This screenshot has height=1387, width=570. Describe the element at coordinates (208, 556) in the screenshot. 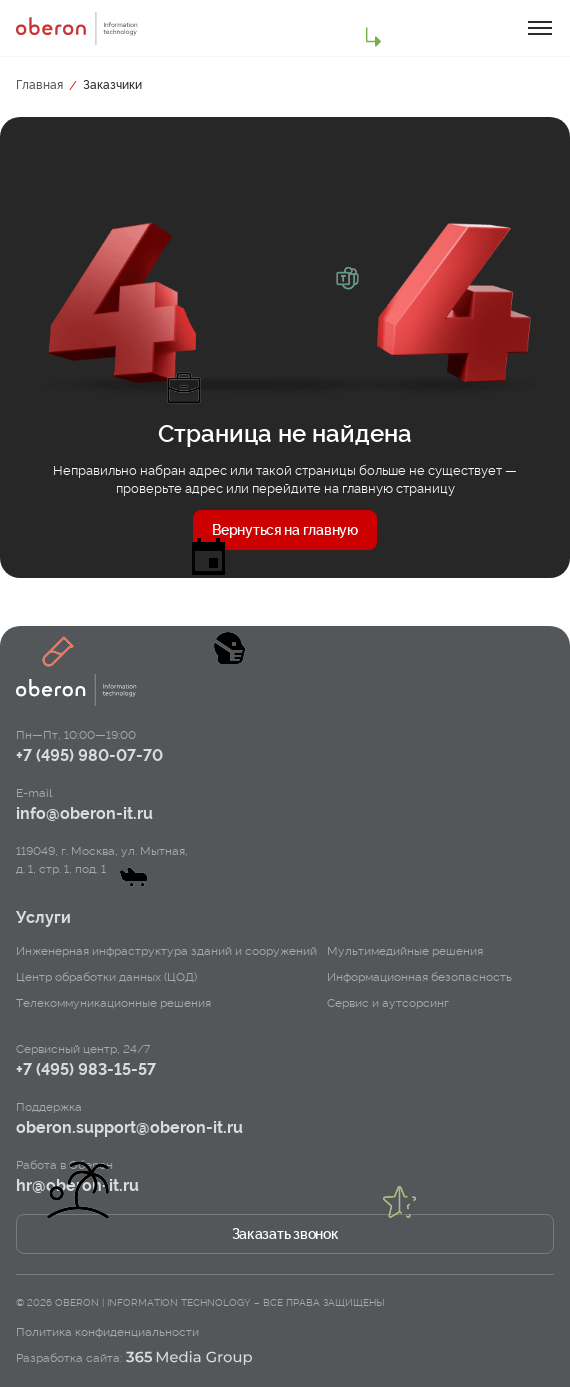

I see `view calendar or scheduled events` at that location.